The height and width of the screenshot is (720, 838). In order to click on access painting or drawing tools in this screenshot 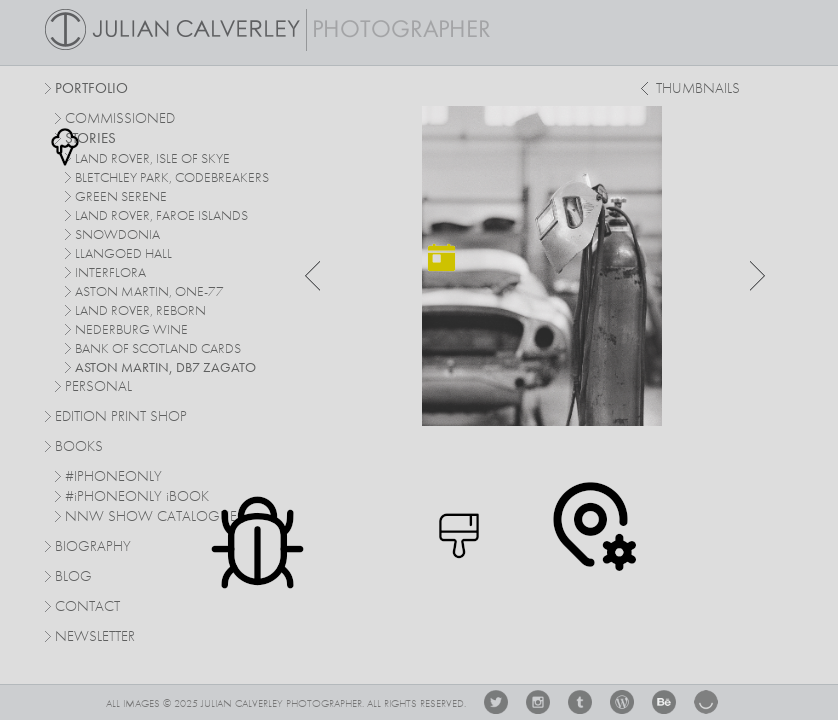, I will do `click(459, 535)`.